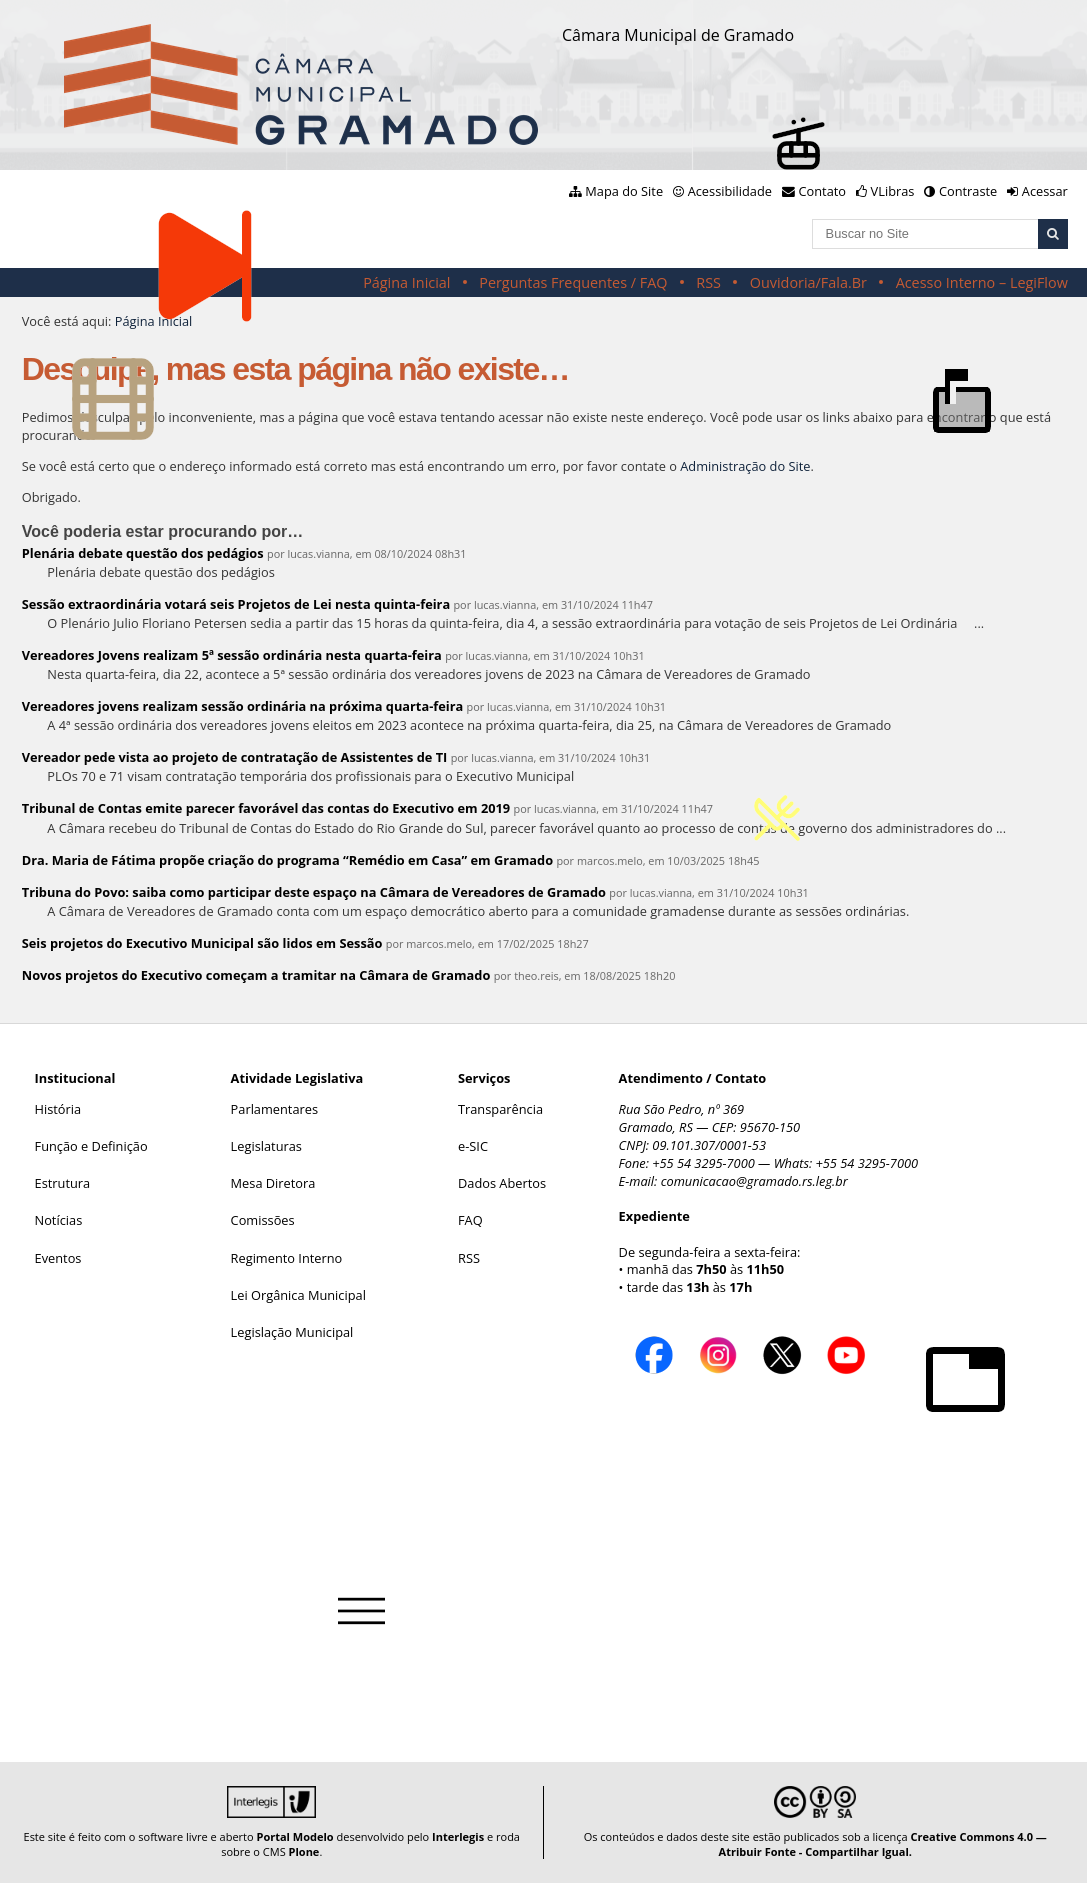 This screenshot has height=1883, width=1087. Describe the element at coordinates (361, 1609) in the screenshot. I see `open navigation menu` at that location.